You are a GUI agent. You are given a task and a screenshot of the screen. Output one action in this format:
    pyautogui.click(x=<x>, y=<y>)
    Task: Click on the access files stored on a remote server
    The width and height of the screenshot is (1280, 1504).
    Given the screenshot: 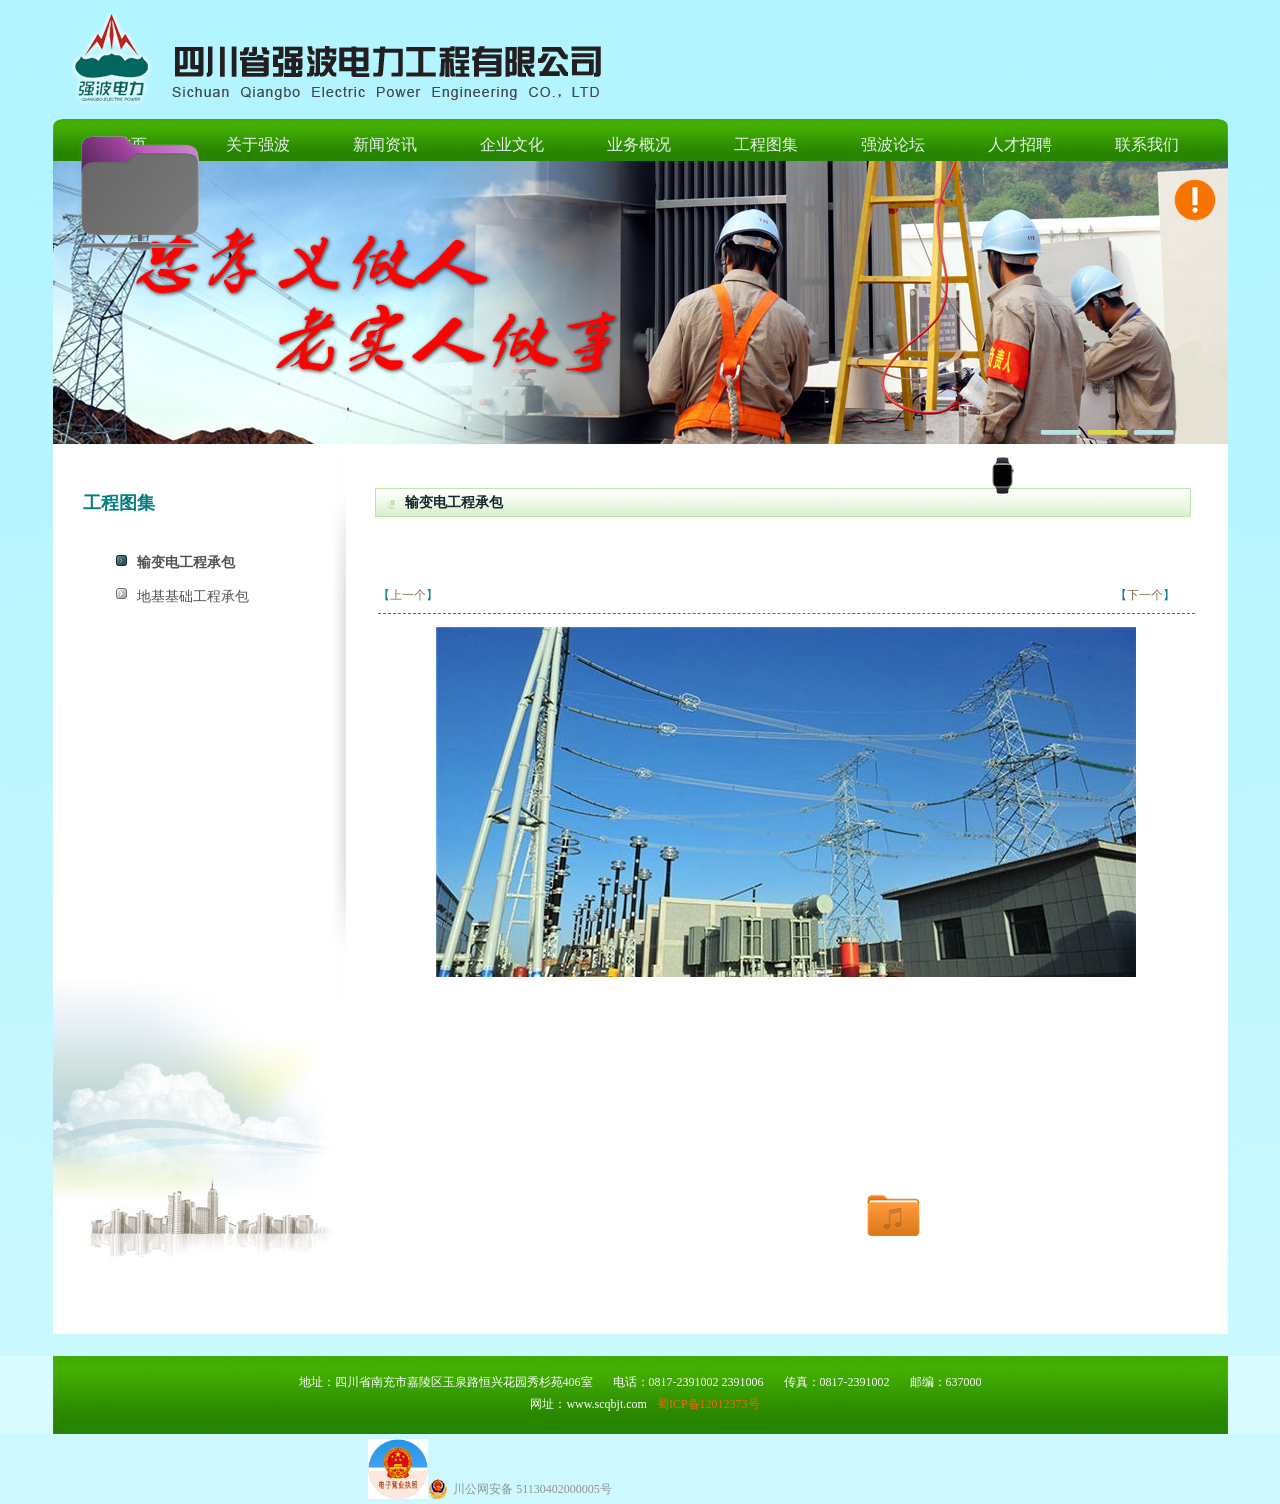 What is the action you would take?
    pyautogui.click(x=140, y=191)
    